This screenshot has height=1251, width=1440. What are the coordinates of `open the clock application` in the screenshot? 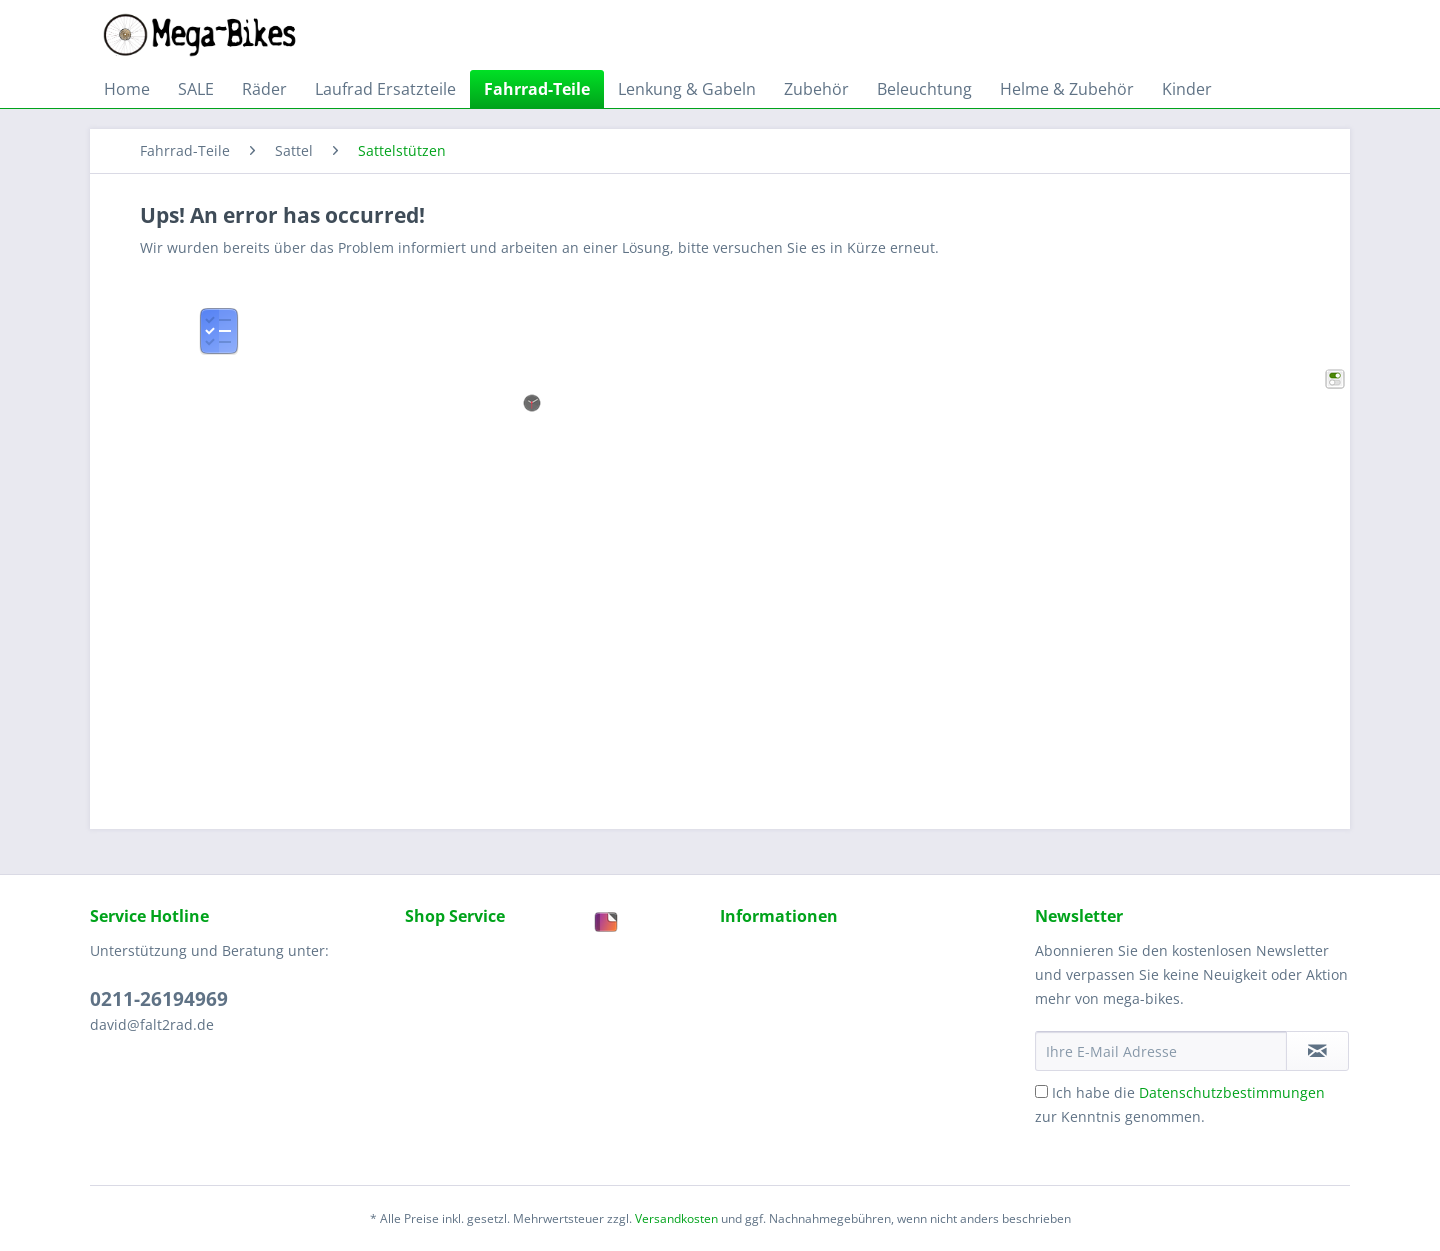 It's located at (532, 403).